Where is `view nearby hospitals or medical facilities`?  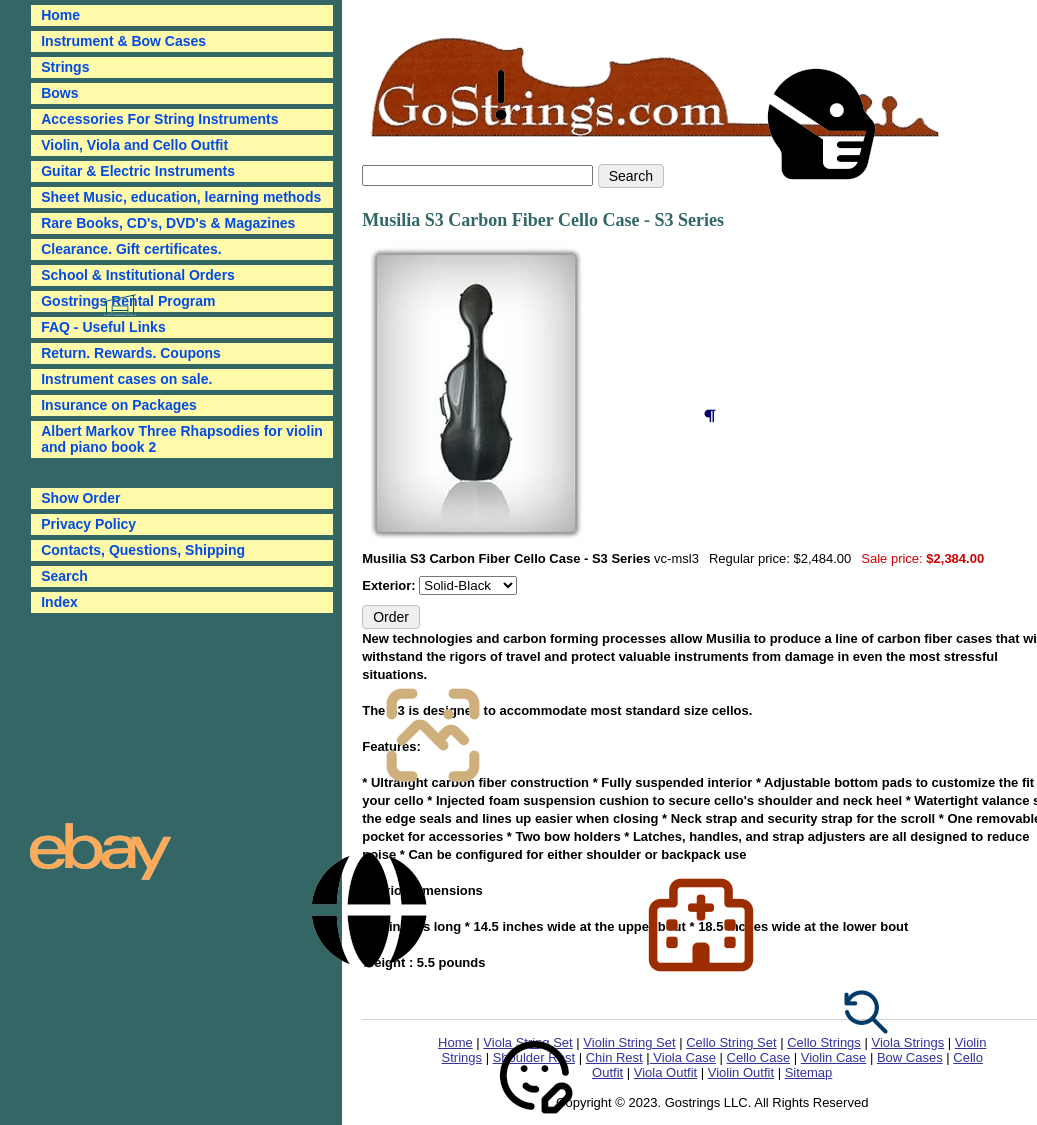
view nearby hospitals or medical facilities is located at coordinates (701, 925).